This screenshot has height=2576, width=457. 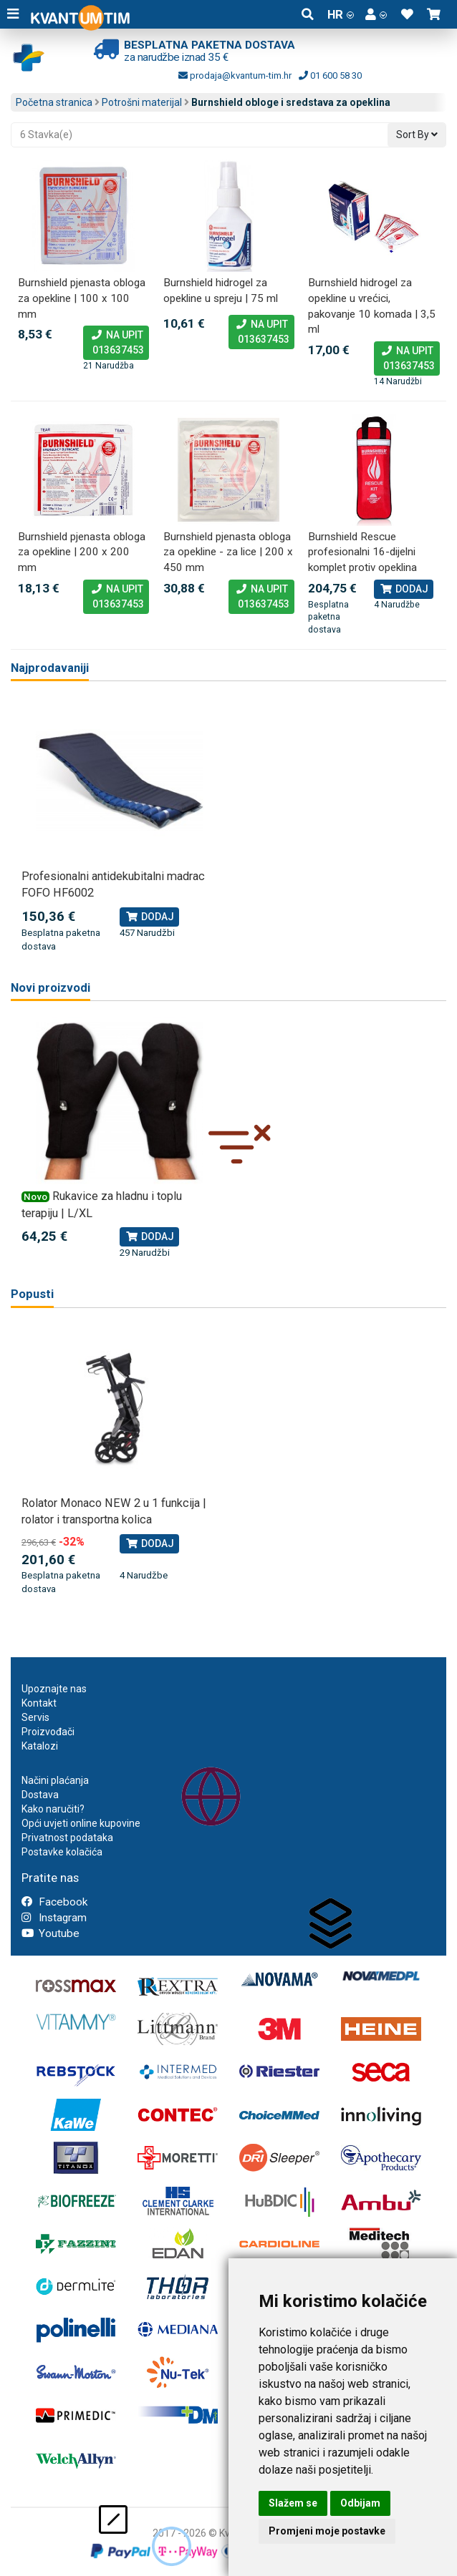 I want to click on clear all active filters, so click(x=239, y=1148).